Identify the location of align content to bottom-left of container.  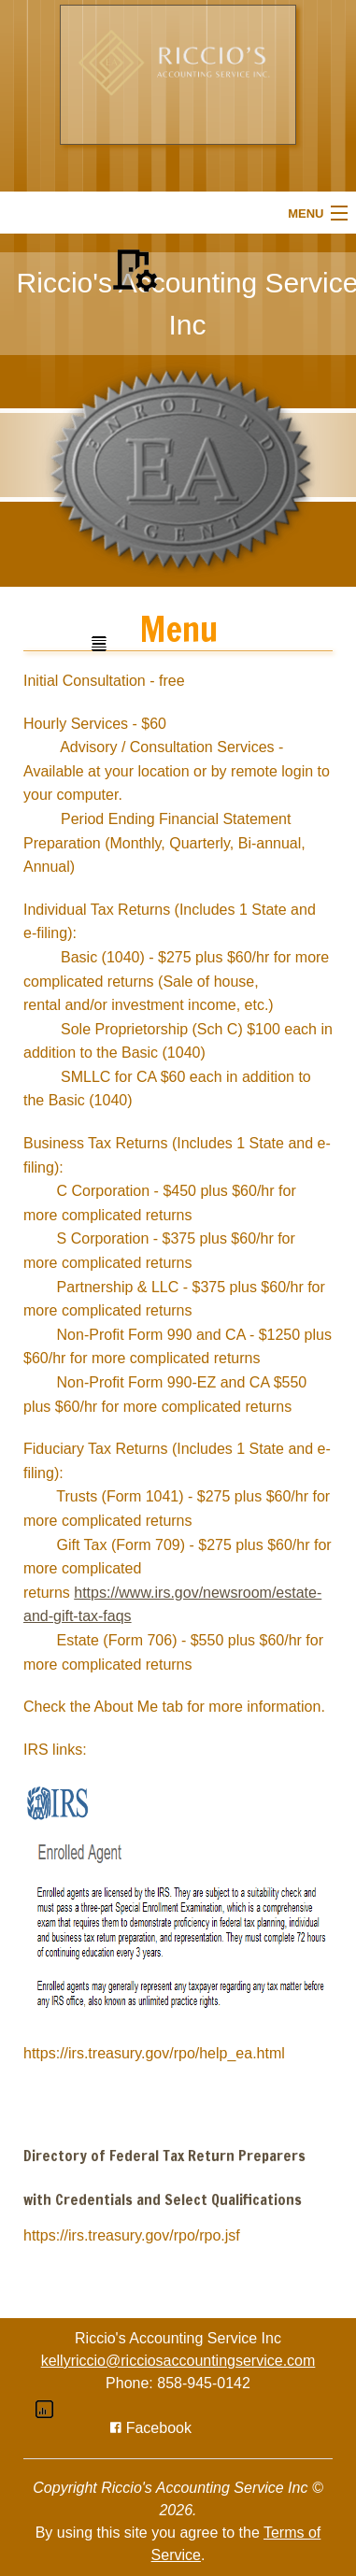
(44, 2409).